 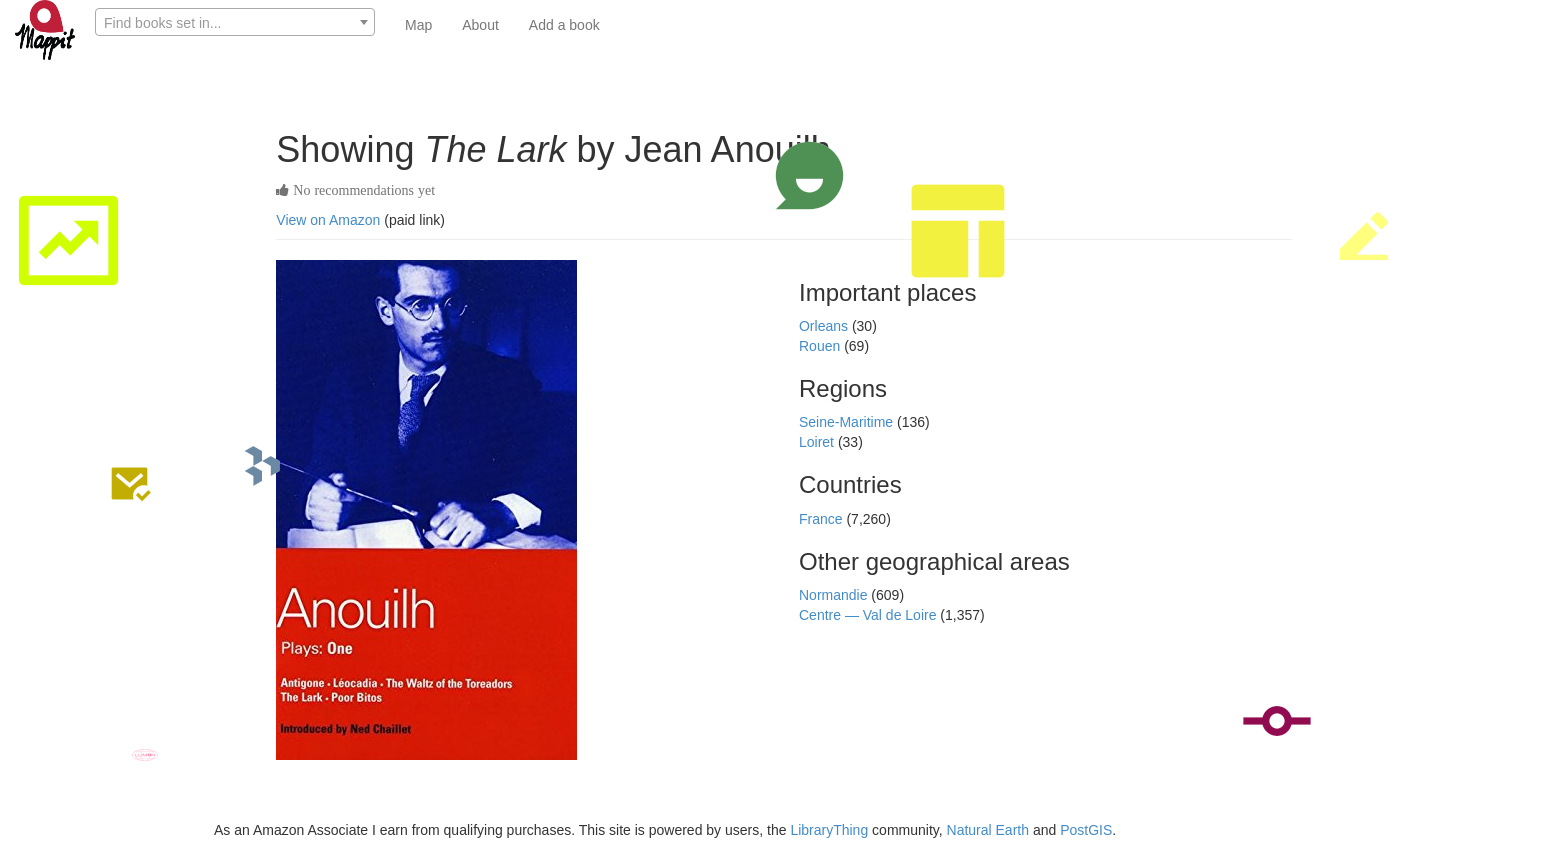 What do you see at coordinates (129, 483) in the screenshot?
I see `email successfully sent or delivered` at bounding box center [129, 483].